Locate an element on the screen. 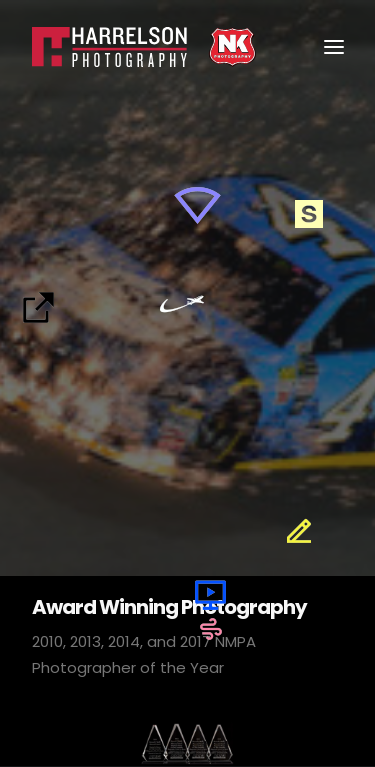 This screenshot has height=767, width=375. visit the Norwegian Air website is located at coordinates (182, 304).